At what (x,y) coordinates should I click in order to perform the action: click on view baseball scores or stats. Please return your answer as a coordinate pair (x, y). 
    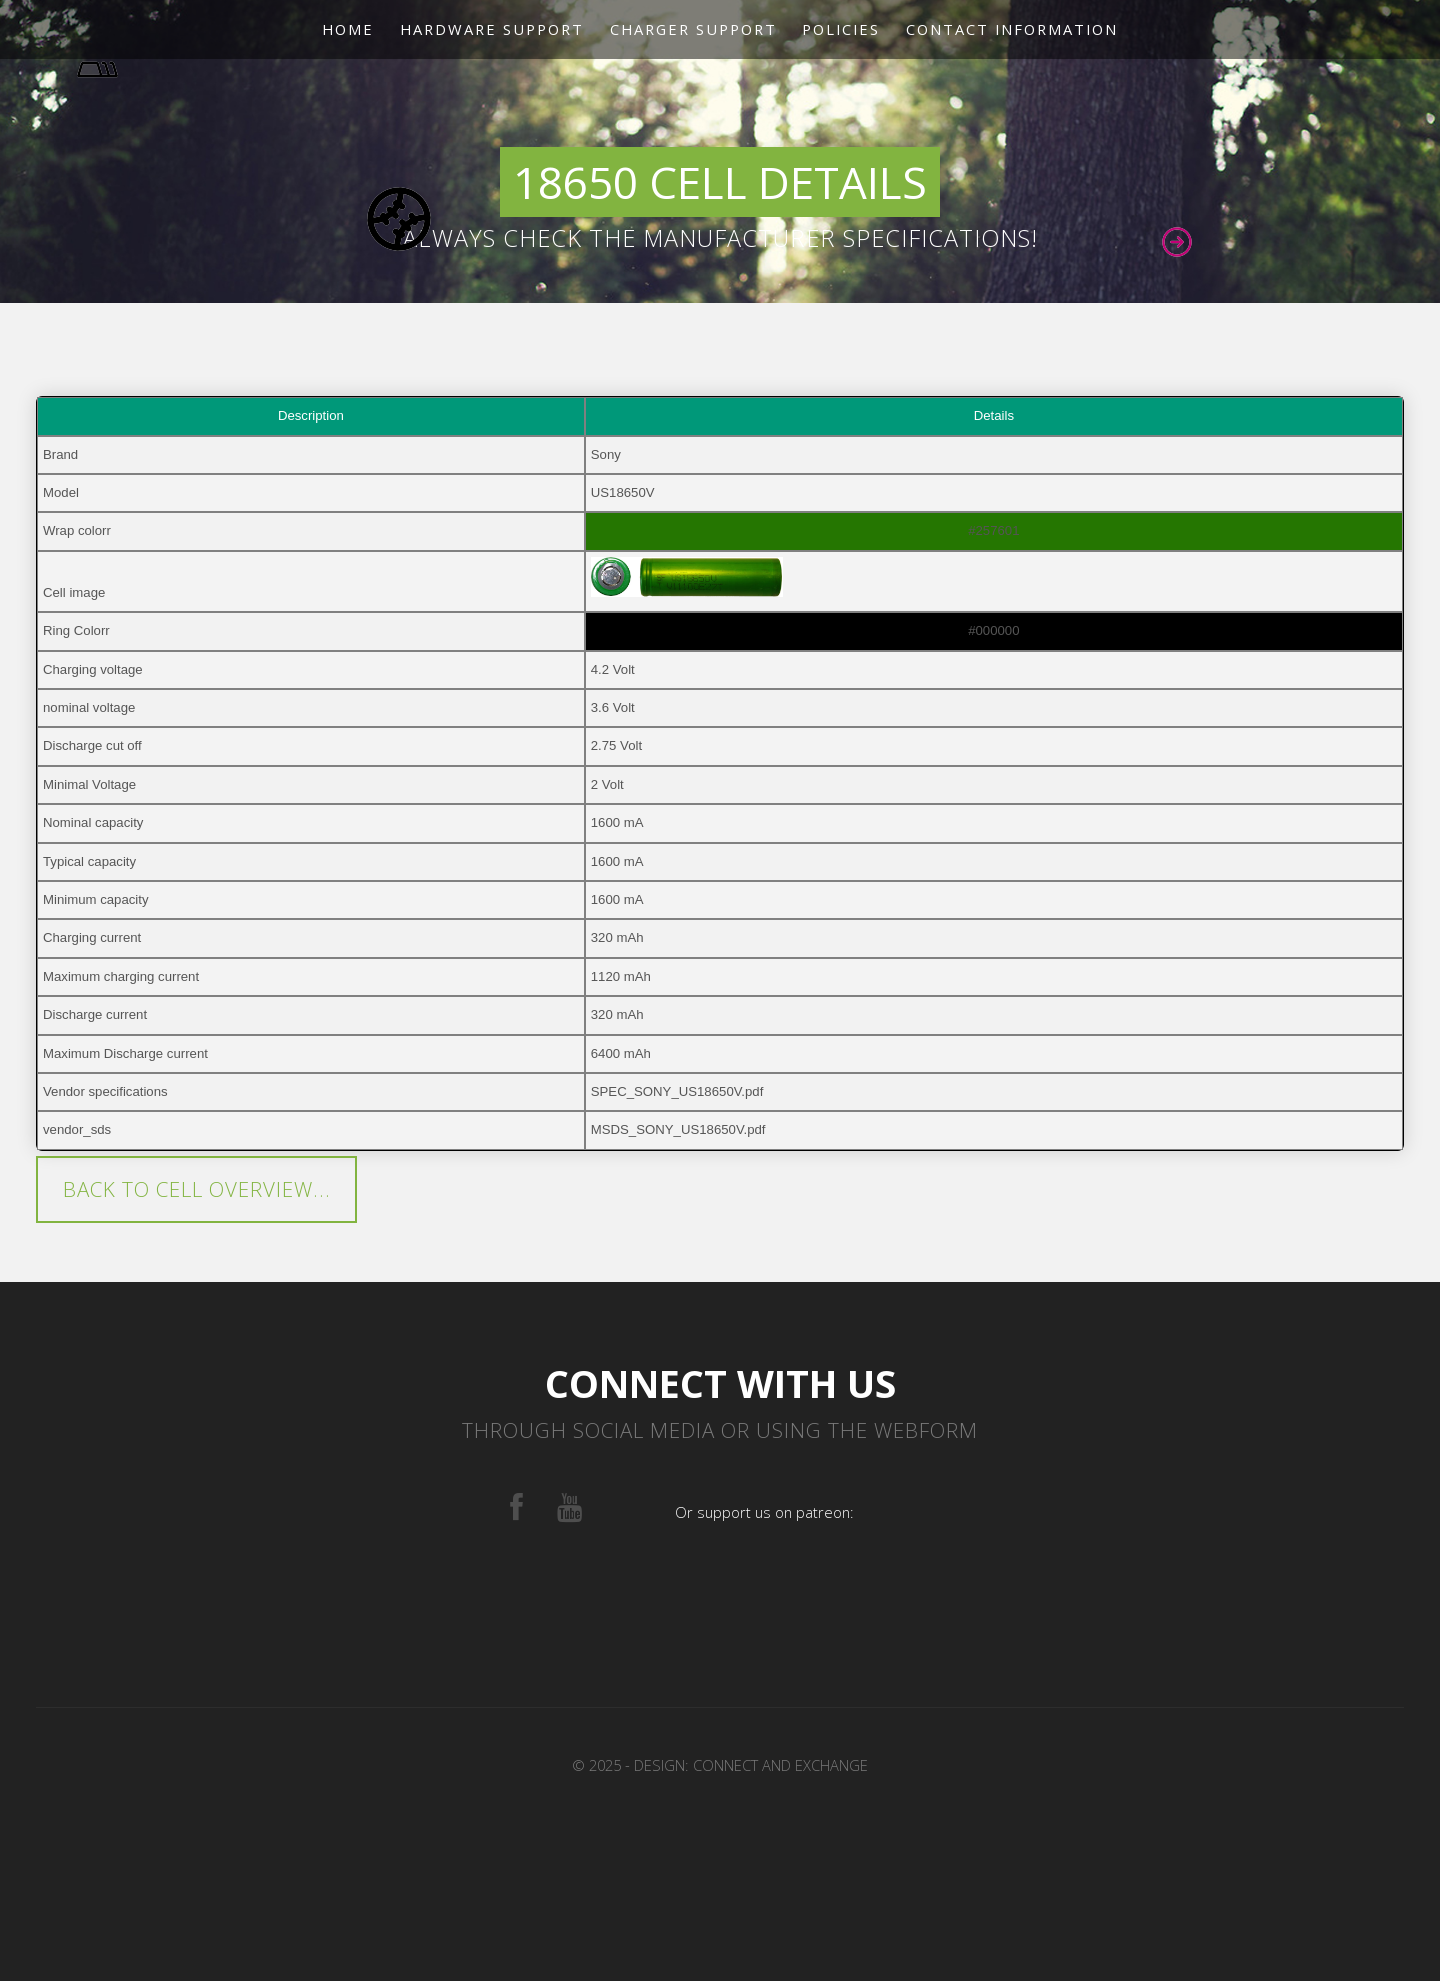
    Looking at the image, I should click on (399, 219).